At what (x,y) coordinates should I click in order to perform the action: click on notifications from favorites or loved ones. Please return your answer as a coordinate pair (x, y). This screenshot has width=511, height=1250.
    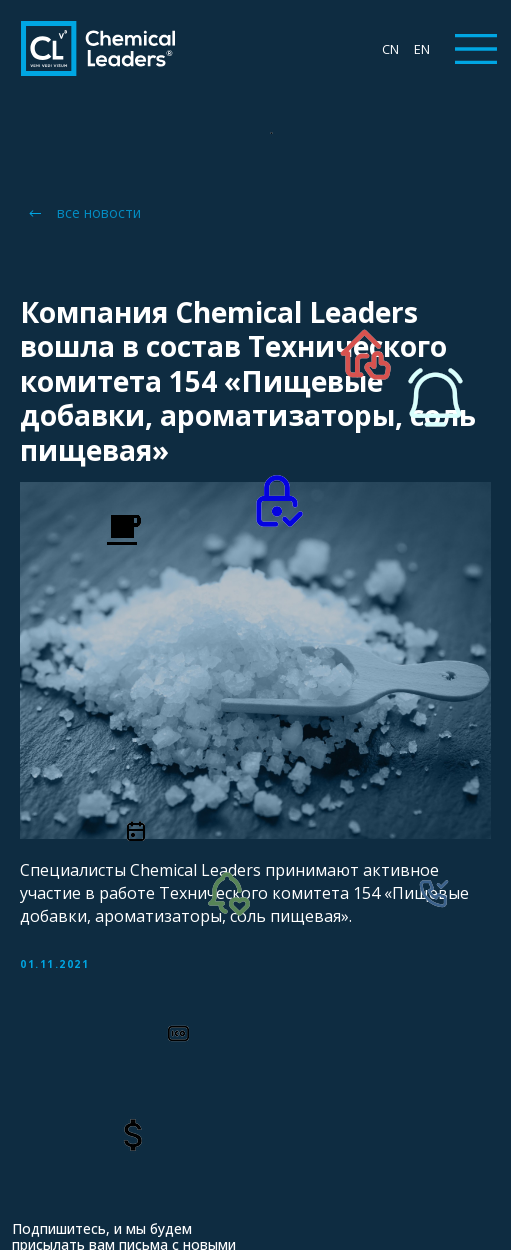
    Looking at the image, I should click on (227, 893).